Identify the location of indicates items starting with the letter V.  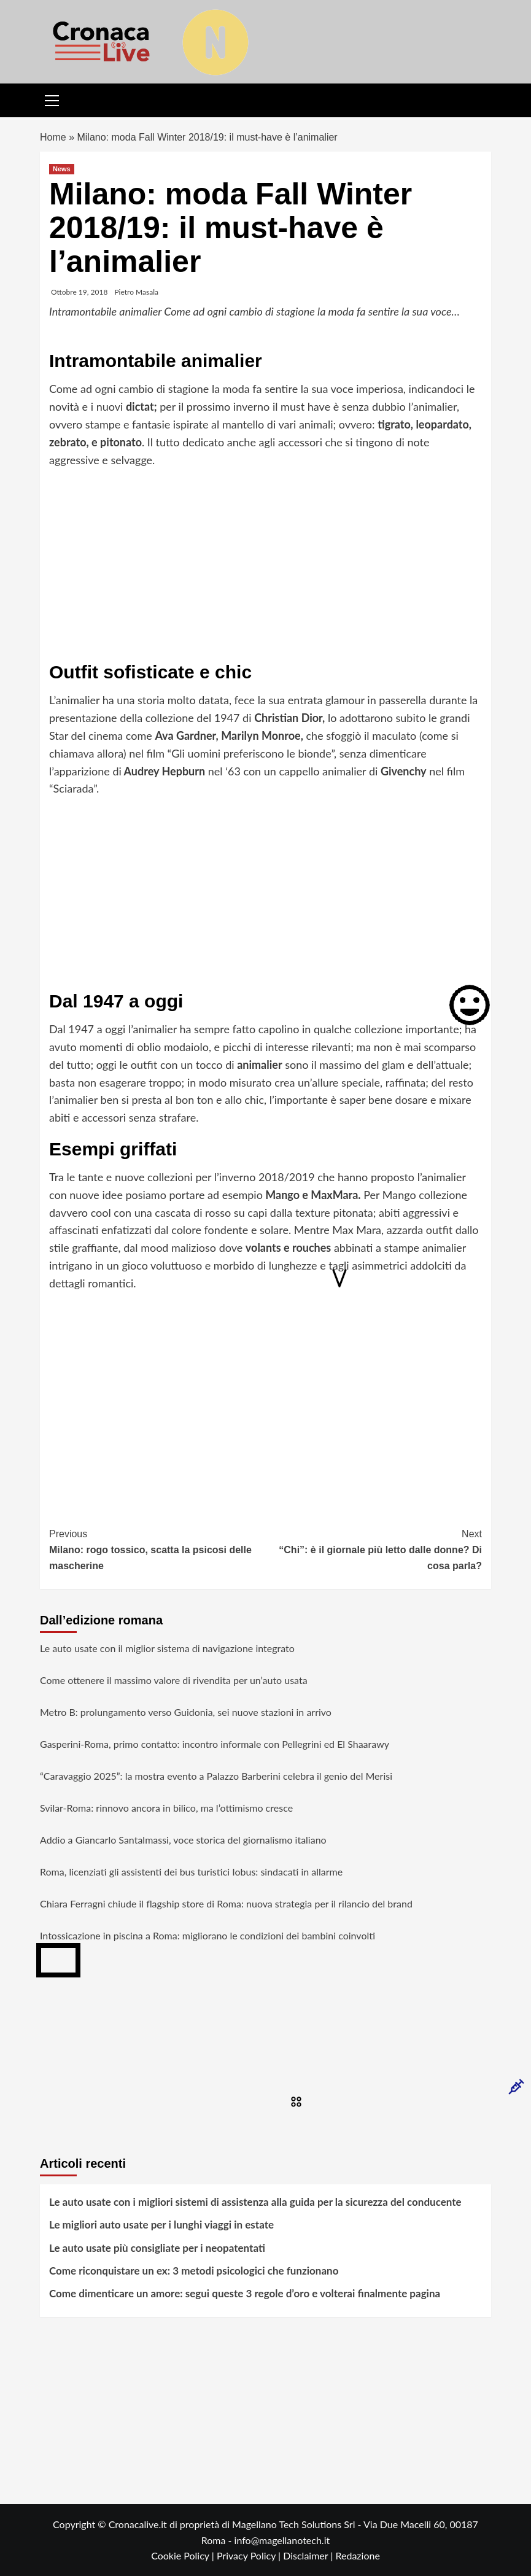
(339, 1278).